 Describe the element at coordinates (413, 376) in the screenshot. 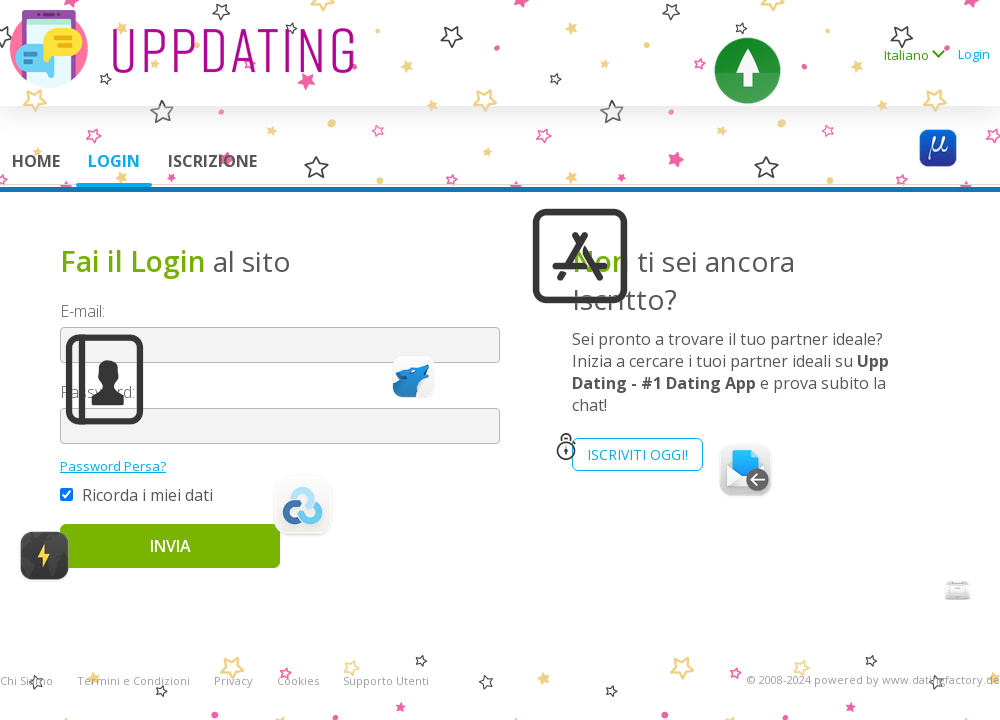

I see `open amarok music player` at that location.